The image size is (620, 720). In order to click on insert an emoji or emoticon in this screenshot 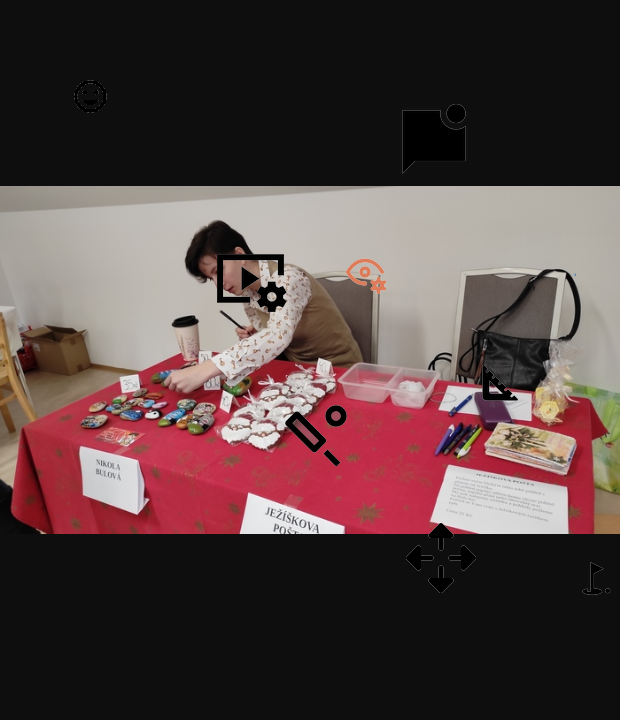, I will do `click(90, 96)`.